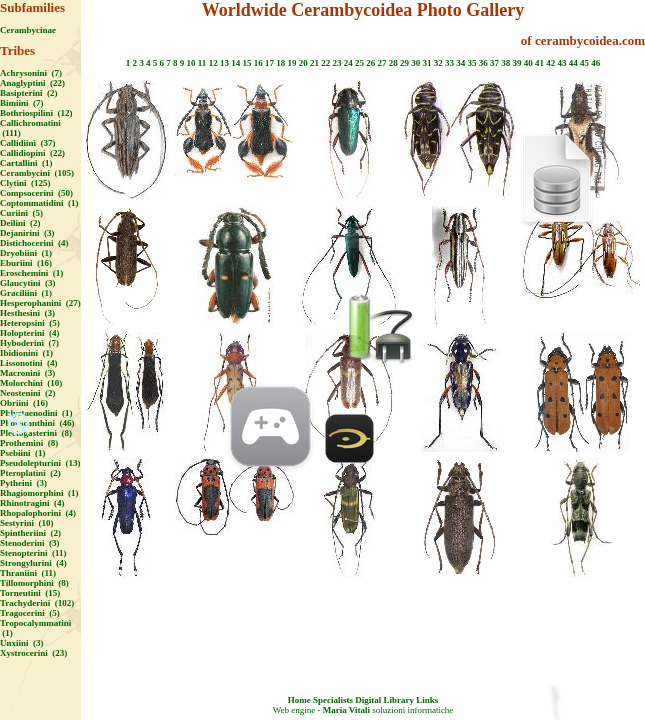 The image size is (645, 720). I want to click on disable copyleft licensing, so click(18, 423).